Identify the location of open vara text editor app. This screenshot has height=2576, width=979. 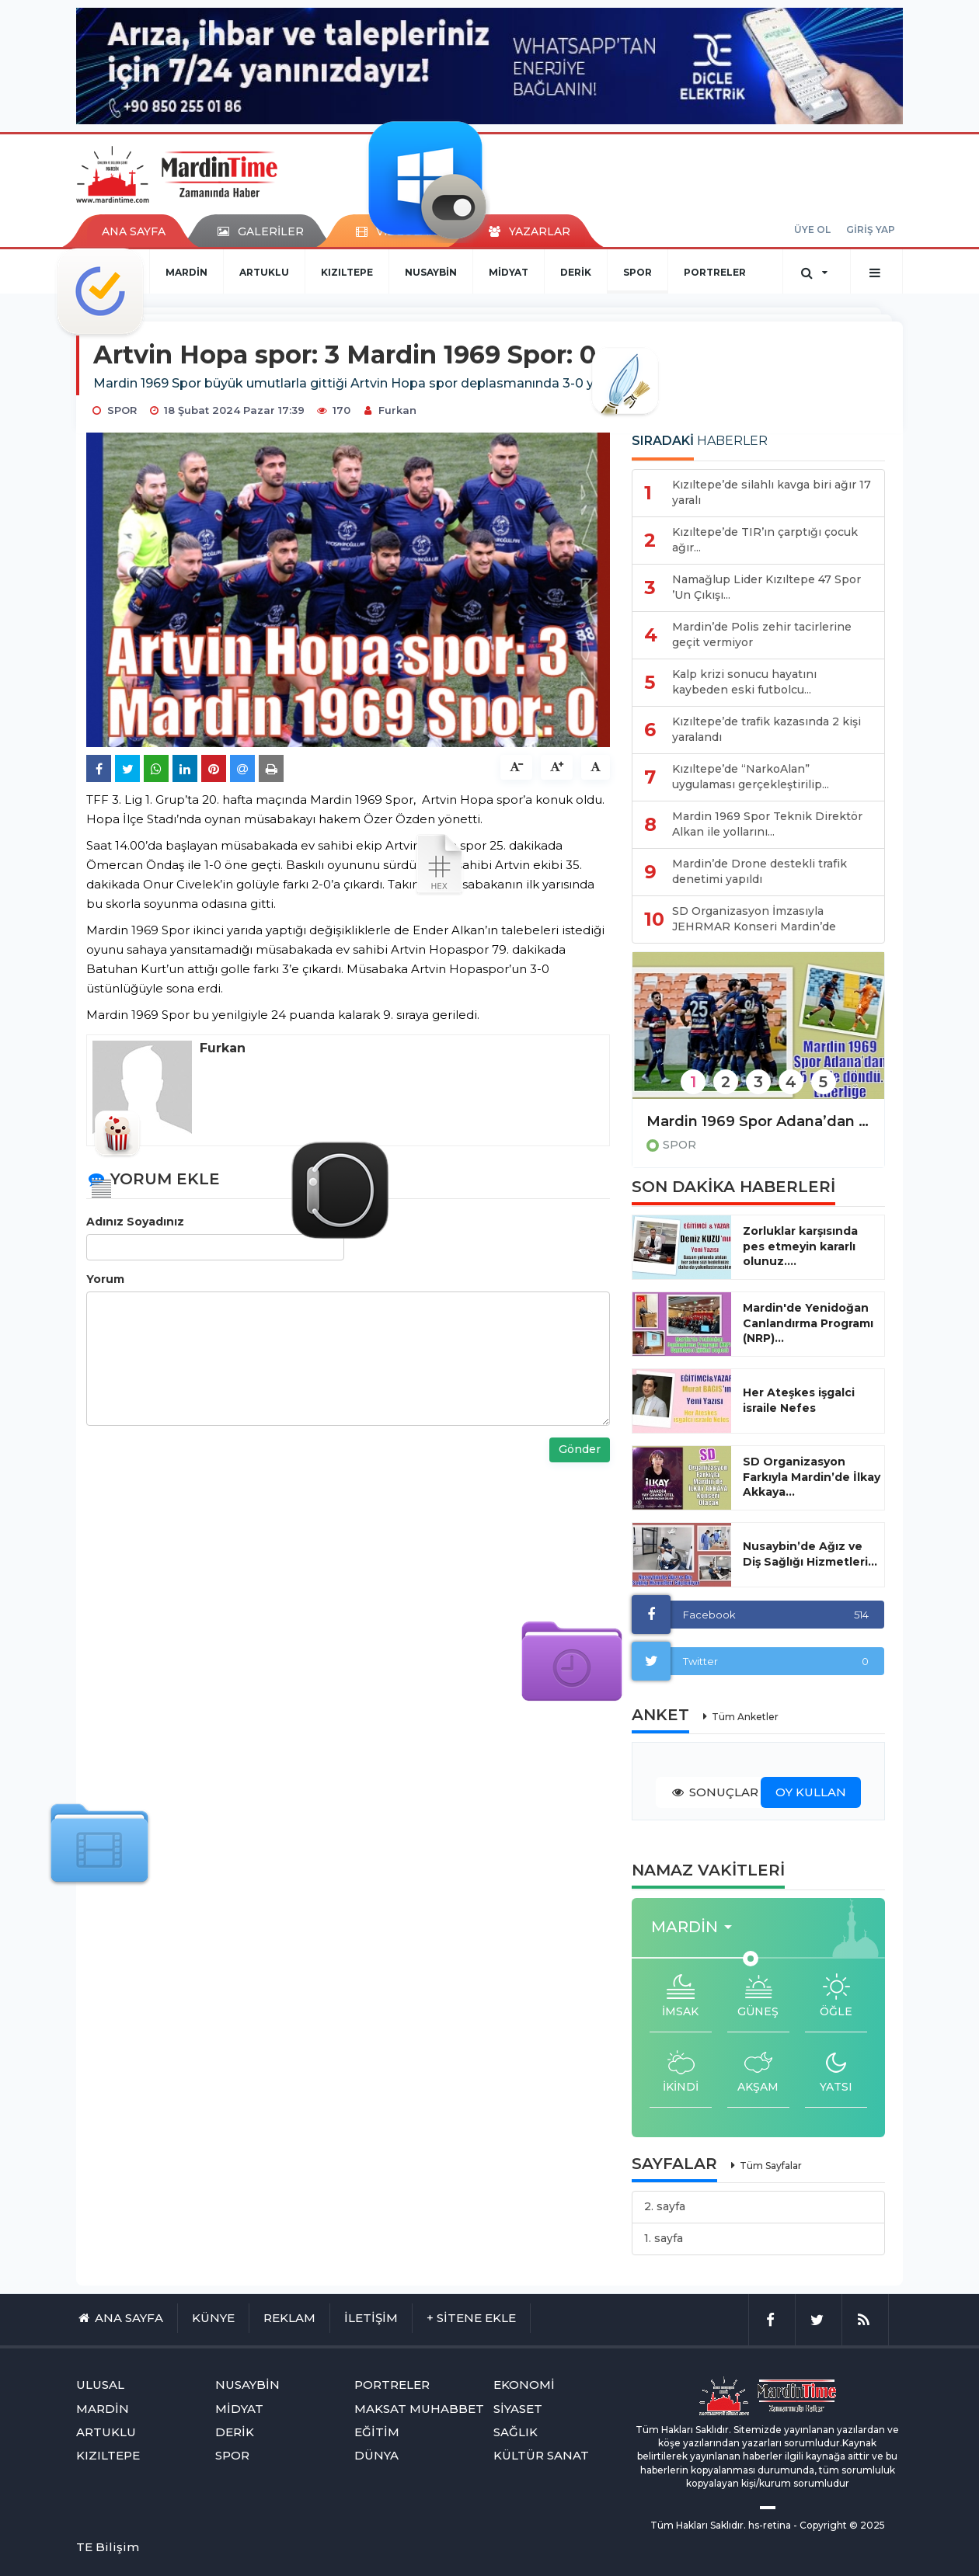
(625, 381).